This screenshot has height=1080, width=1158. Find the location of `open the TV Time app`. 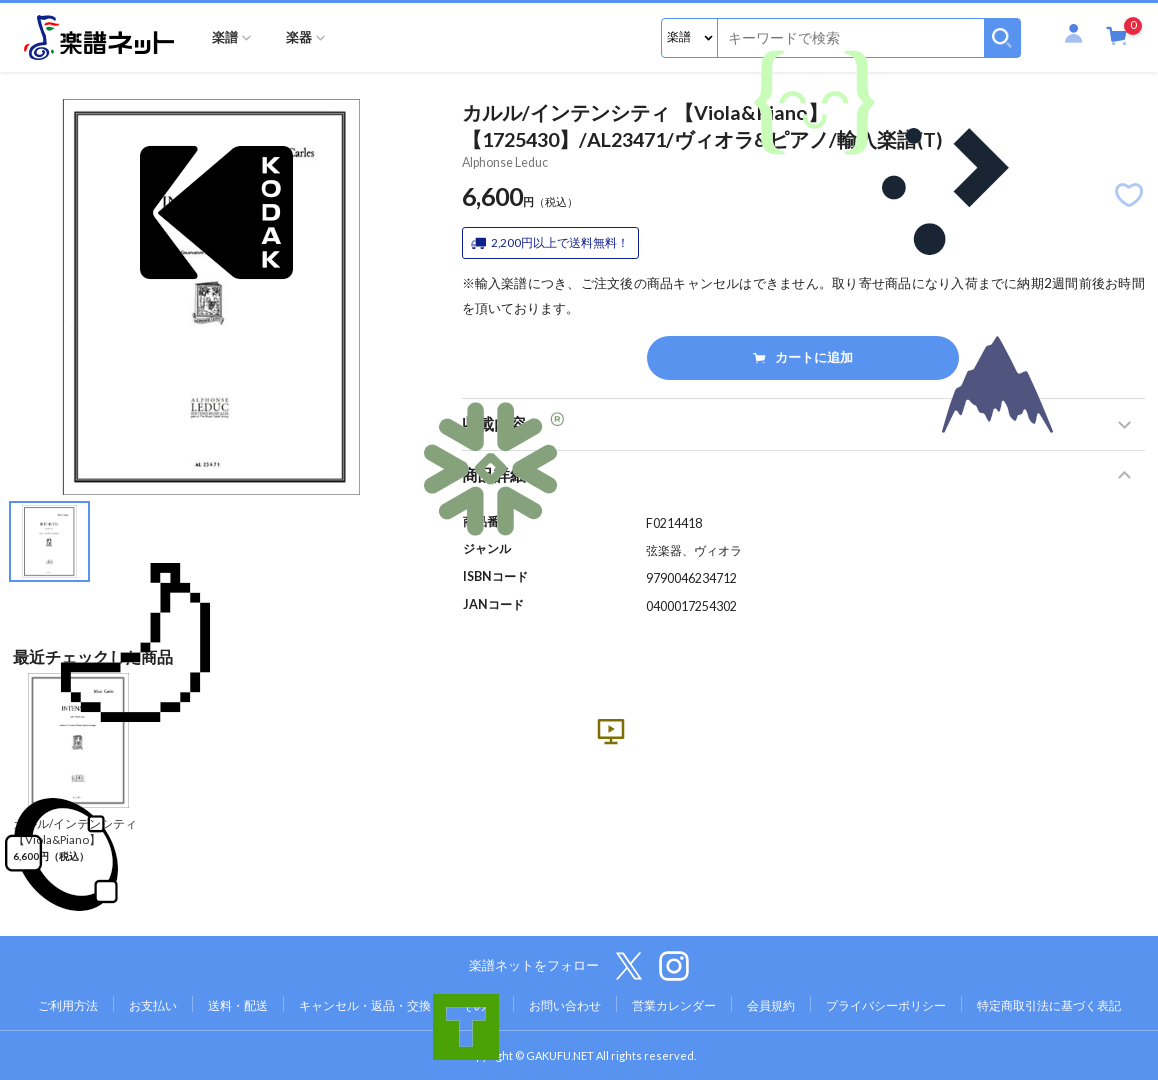

open the TV Time app is located at coordinates (466, 1027).